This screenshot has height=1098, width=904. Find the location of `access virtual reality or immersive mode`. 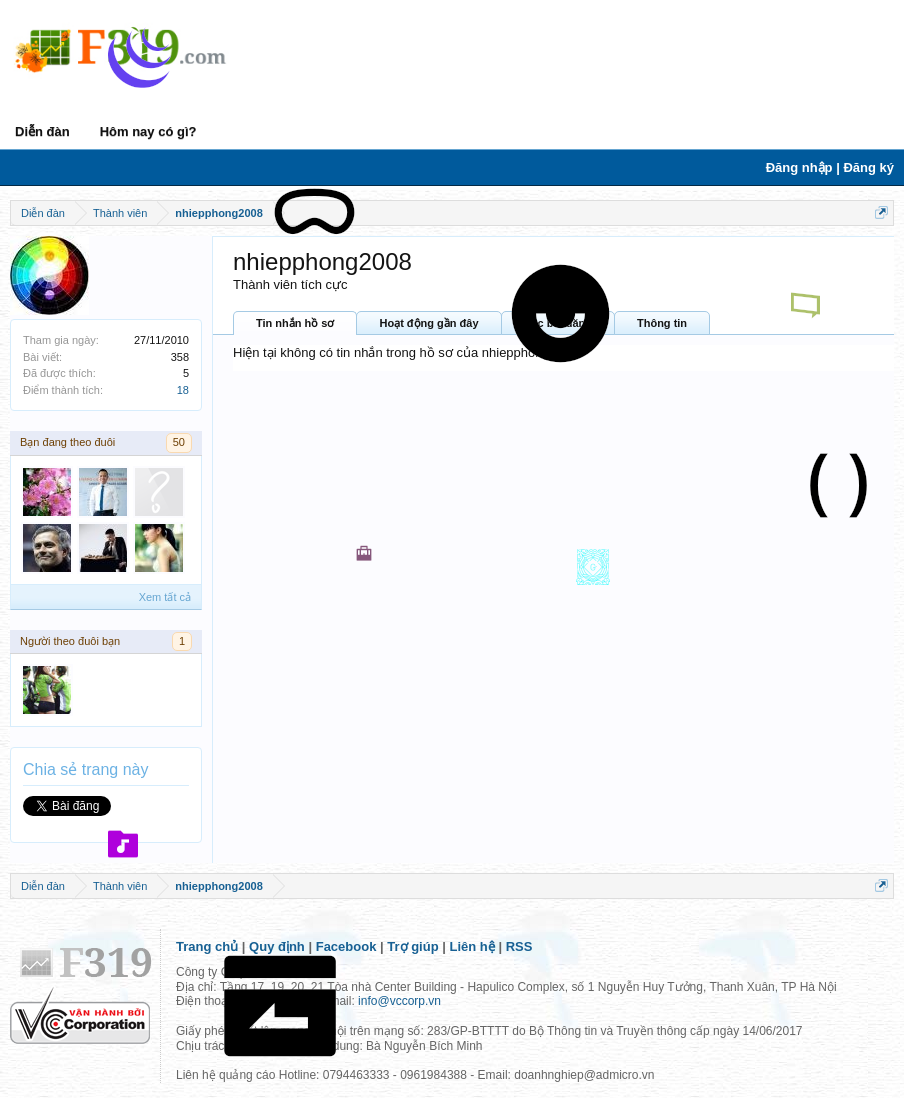

access virtual reality or immersive mode is located at coordinates (314, 210).